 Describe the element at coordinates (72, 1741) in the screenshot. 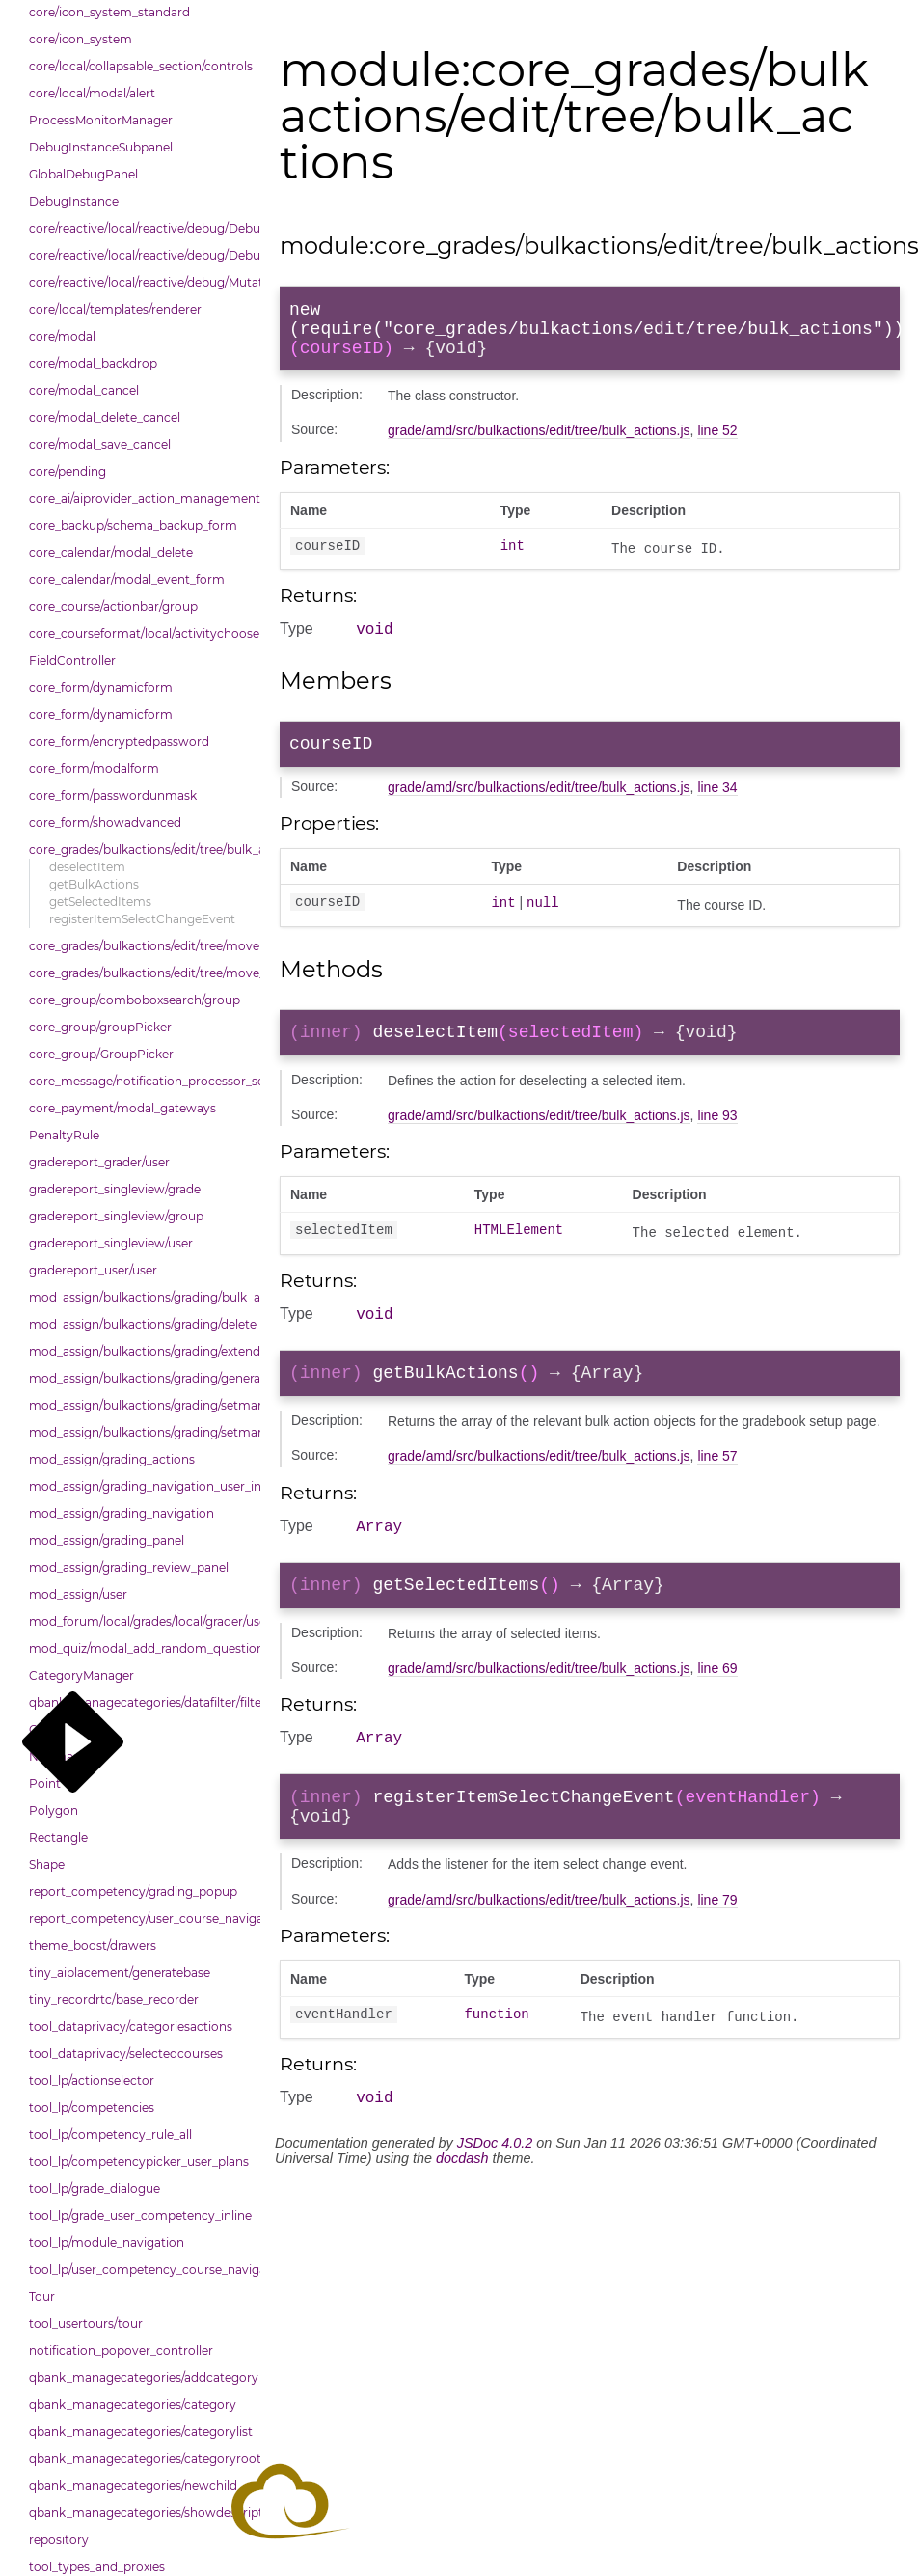

I see `open Stremio media streaming app` at that location.